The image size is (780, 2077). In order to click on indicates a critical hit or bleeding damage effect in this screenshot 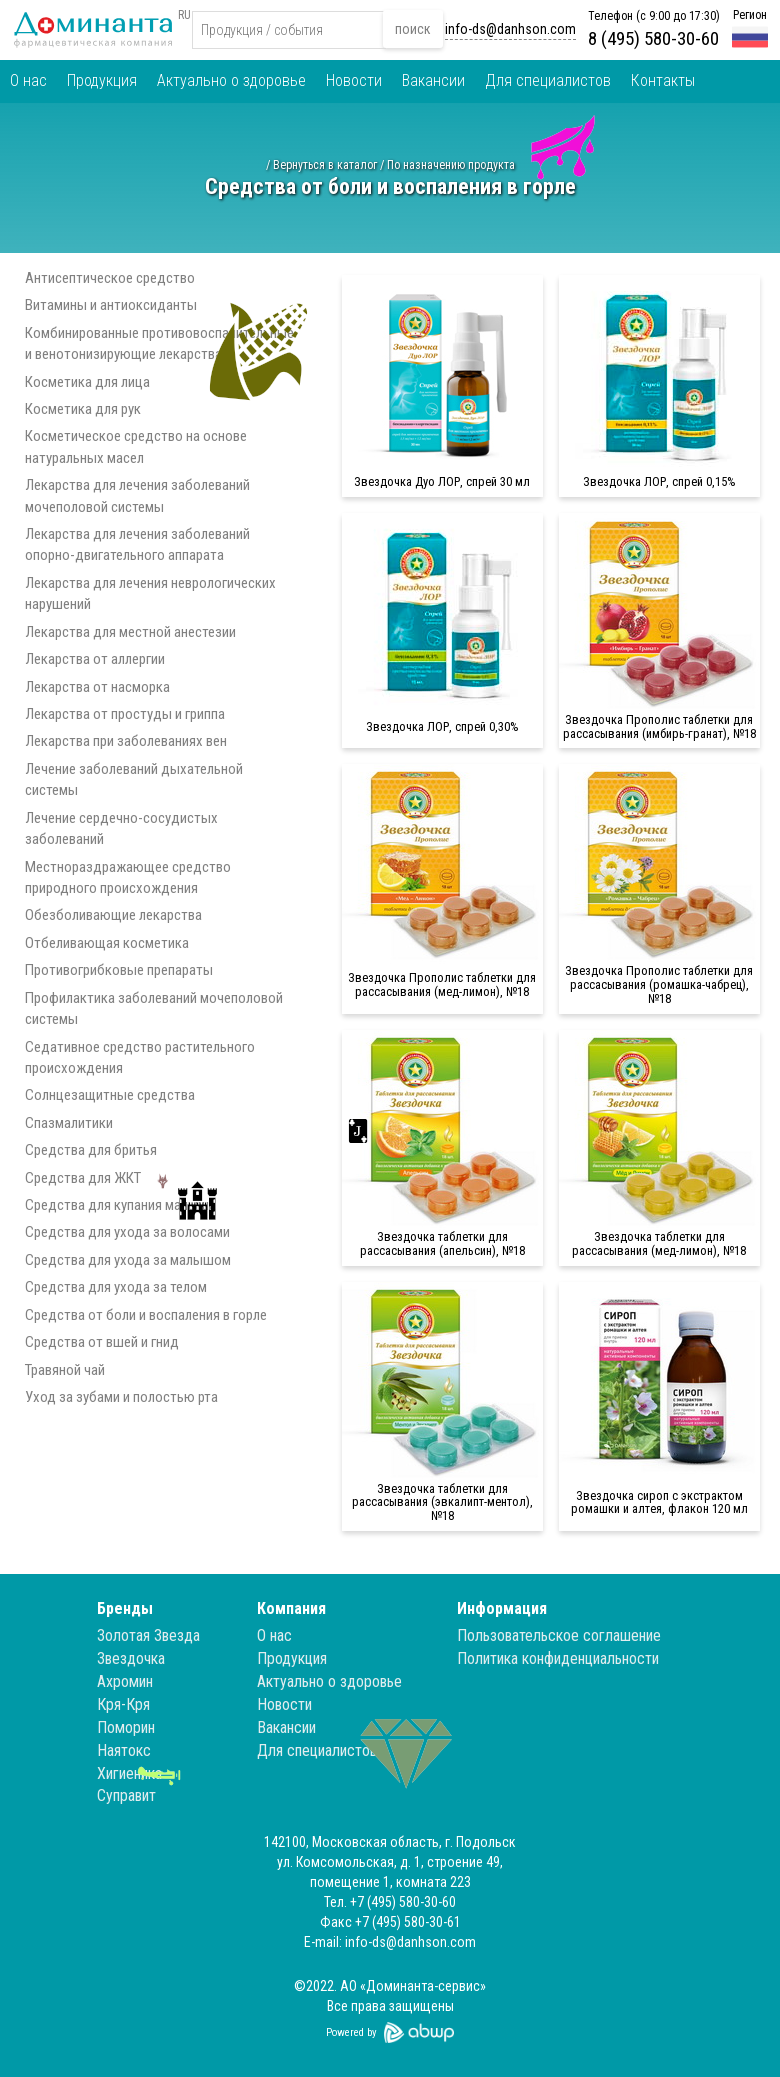, I will do `click(563, 147)`.